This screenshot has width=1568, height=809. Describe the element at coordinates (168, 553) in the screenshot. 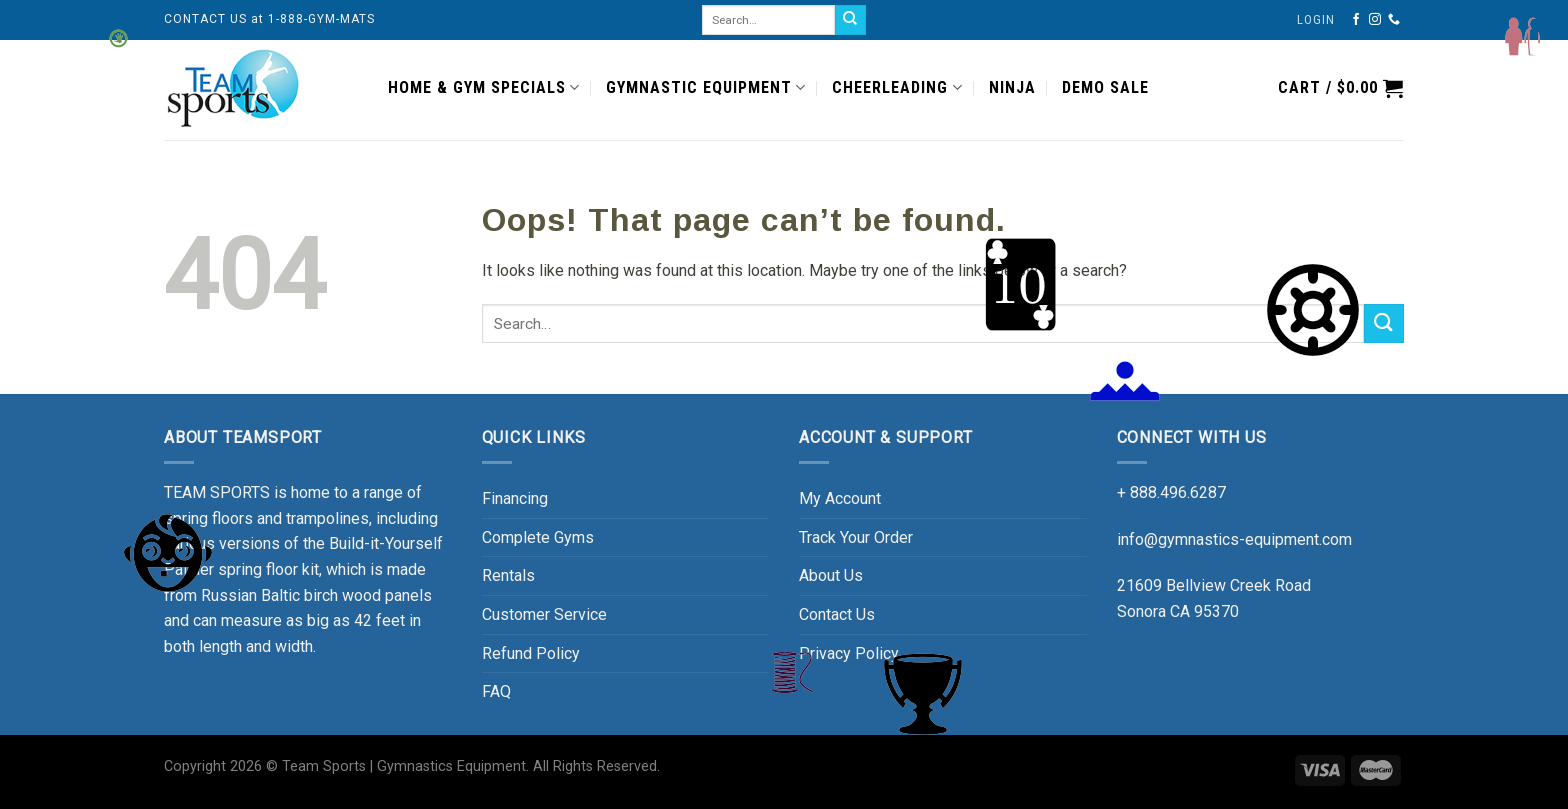

I see `access parenting or baby-related features` at that location.